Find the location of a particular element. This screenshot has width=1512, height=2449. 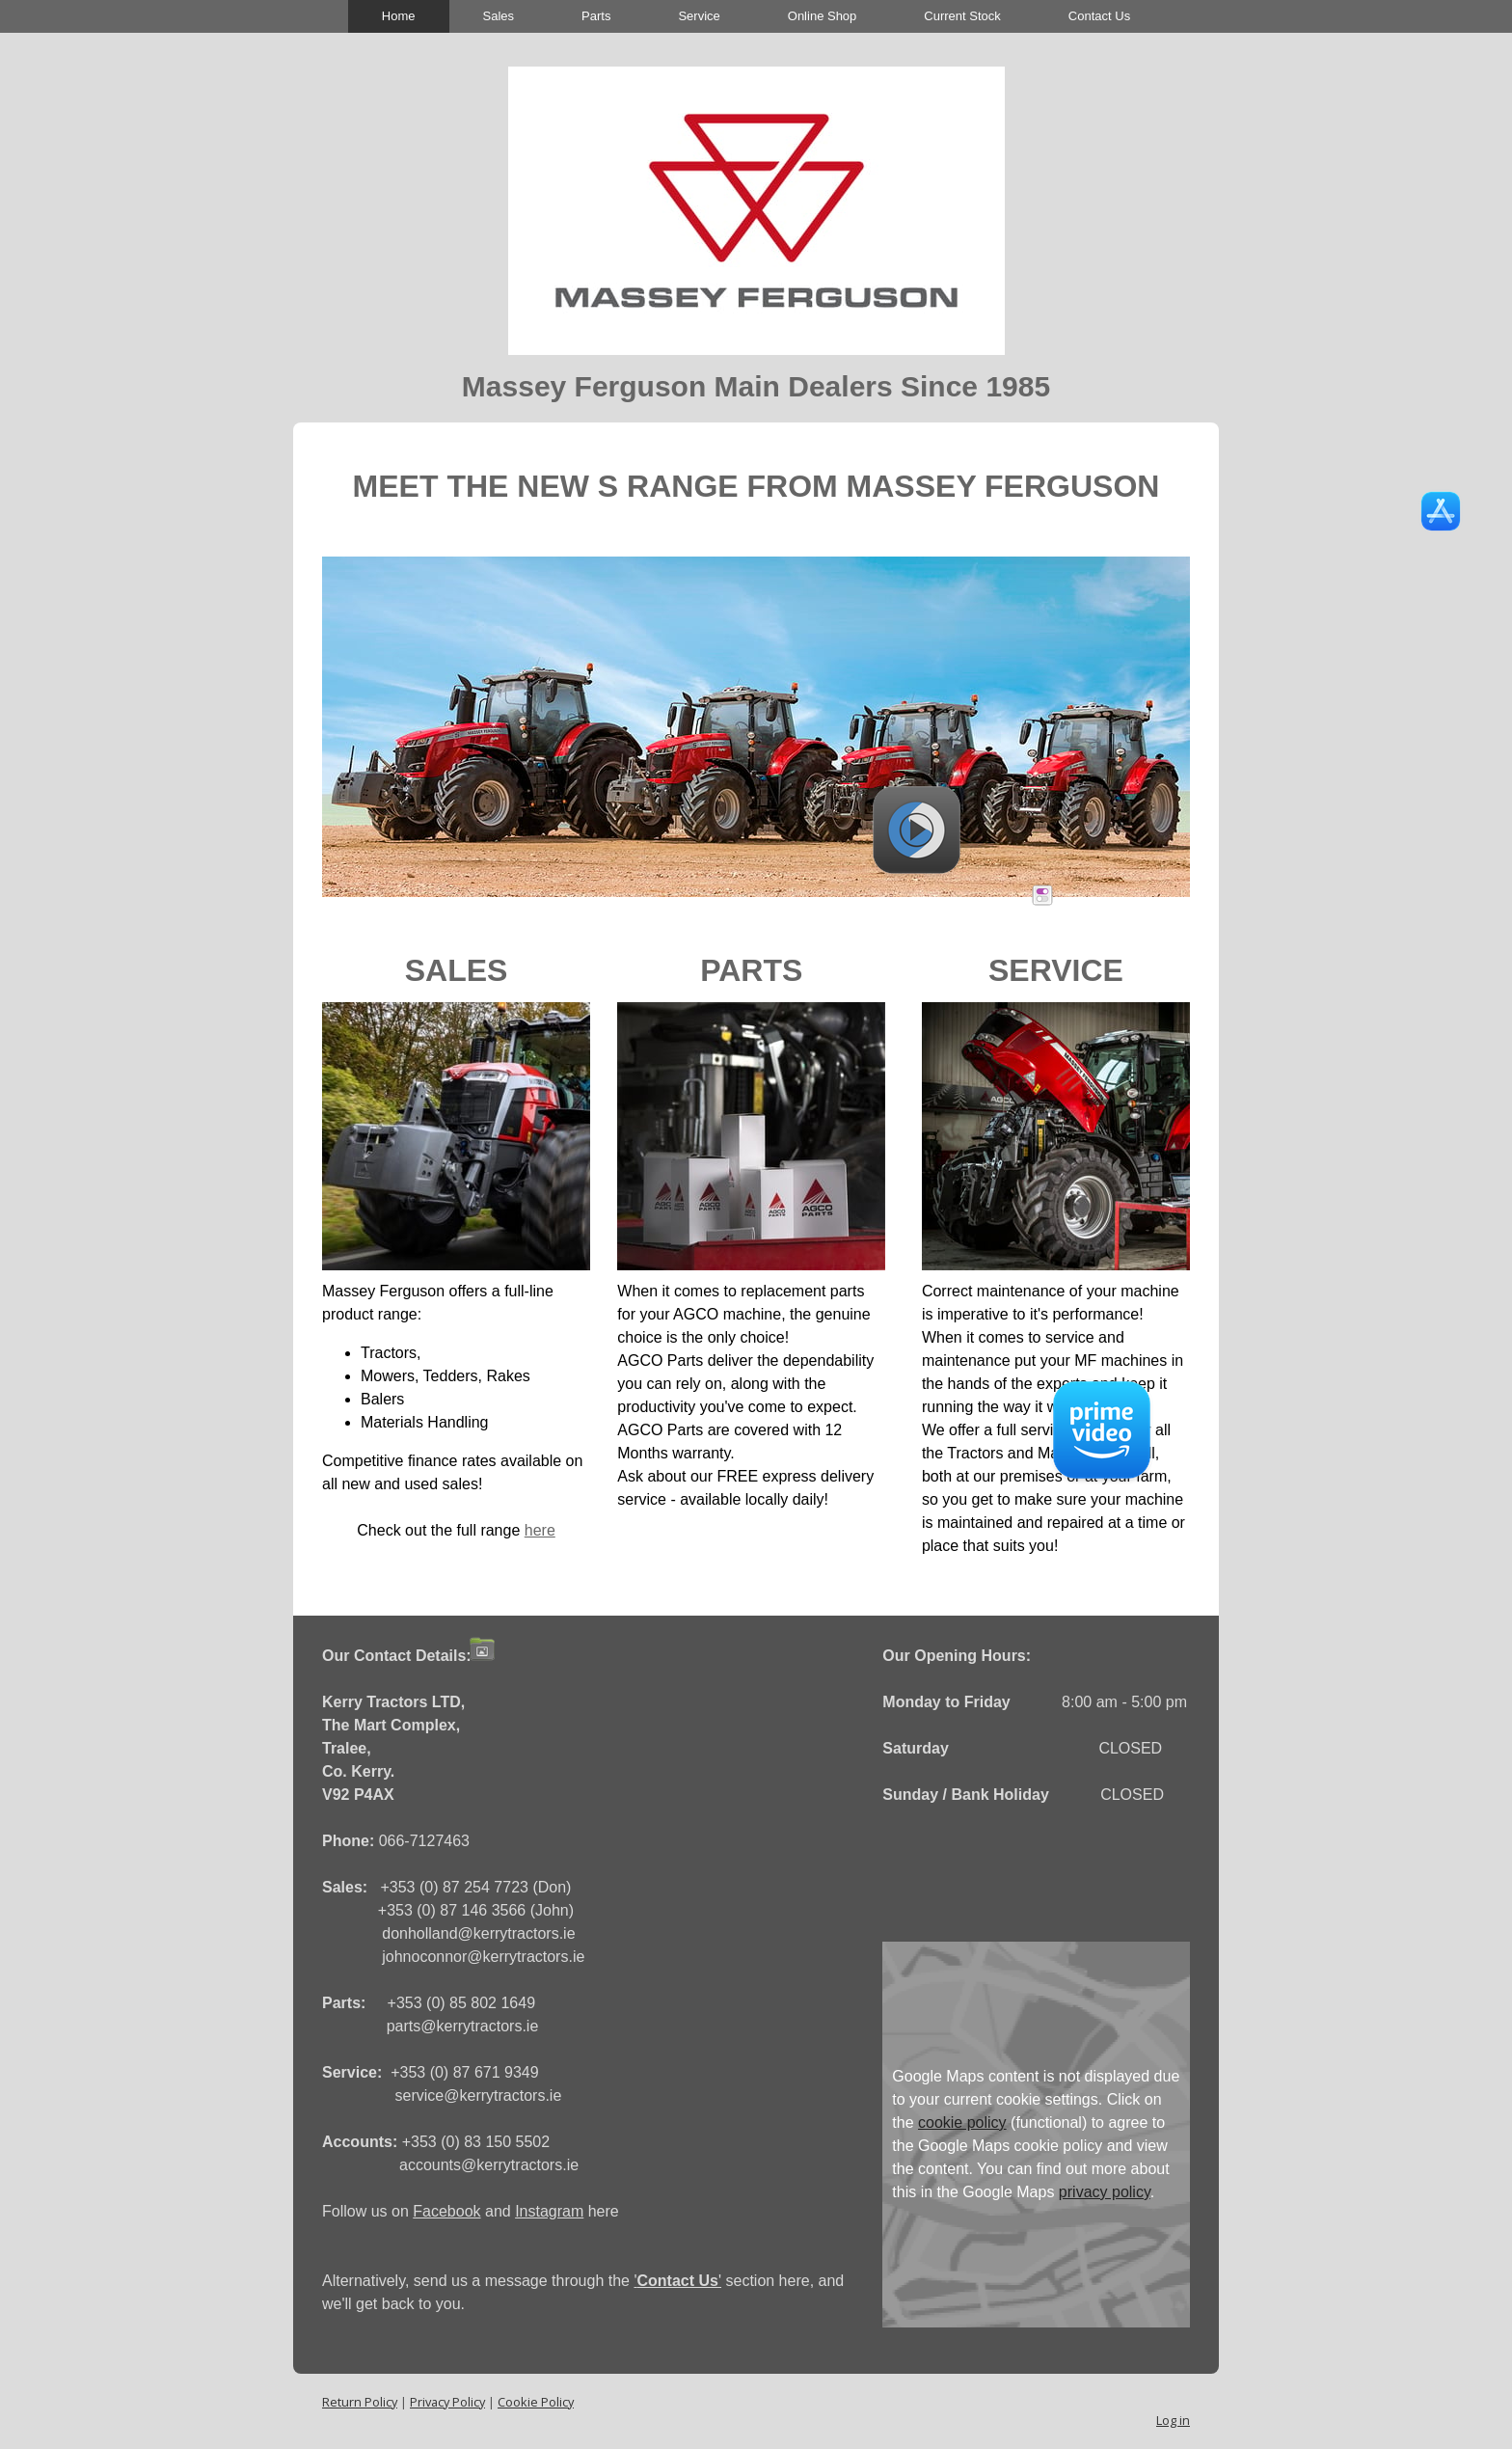

open openshot video editor is located at coordinates (916, 830).